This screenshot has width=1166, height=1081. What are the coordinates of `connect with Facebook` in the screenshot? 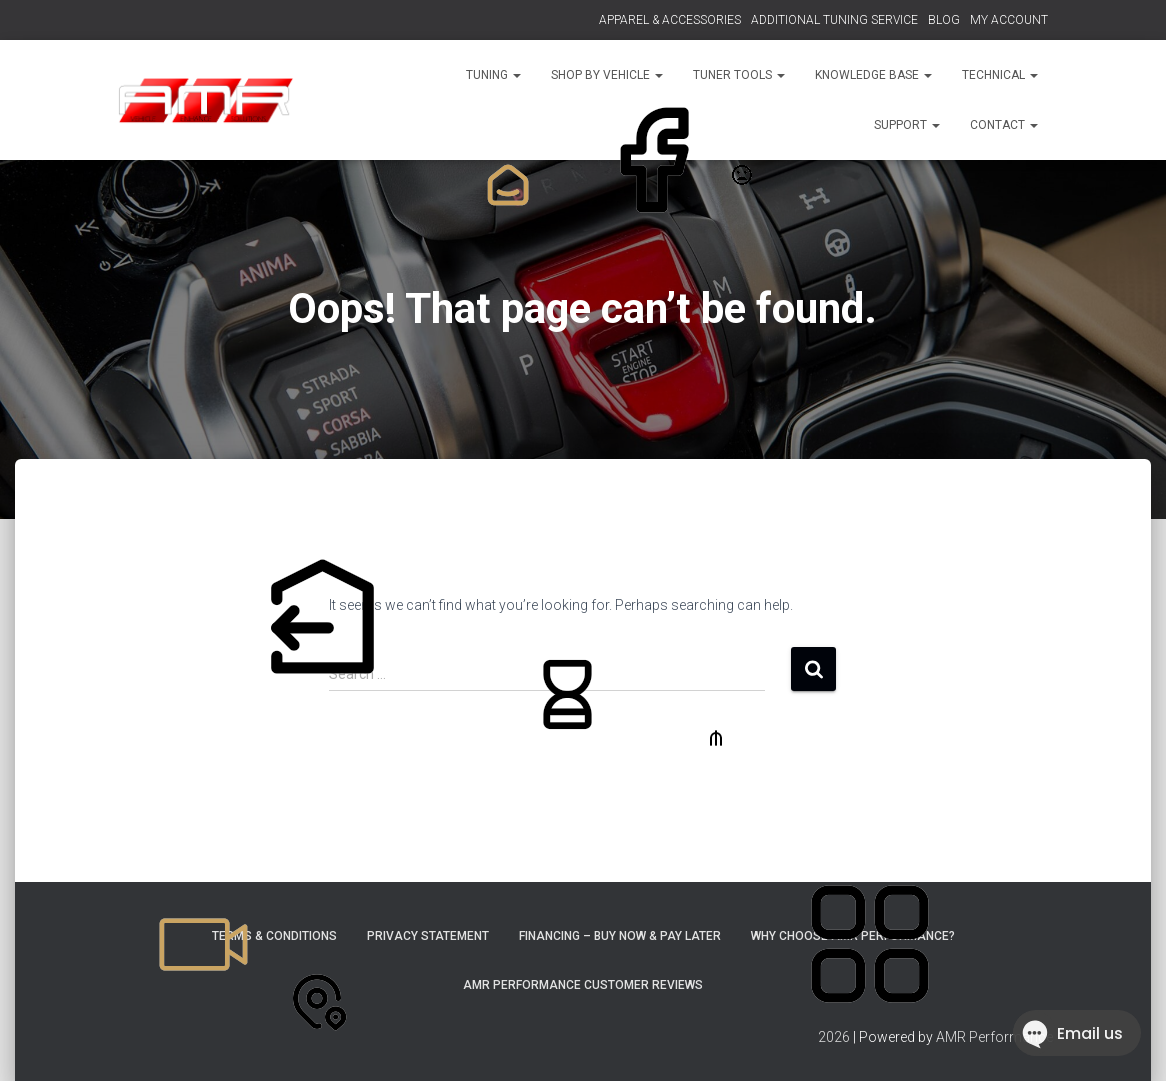 It's located at (652, 160).